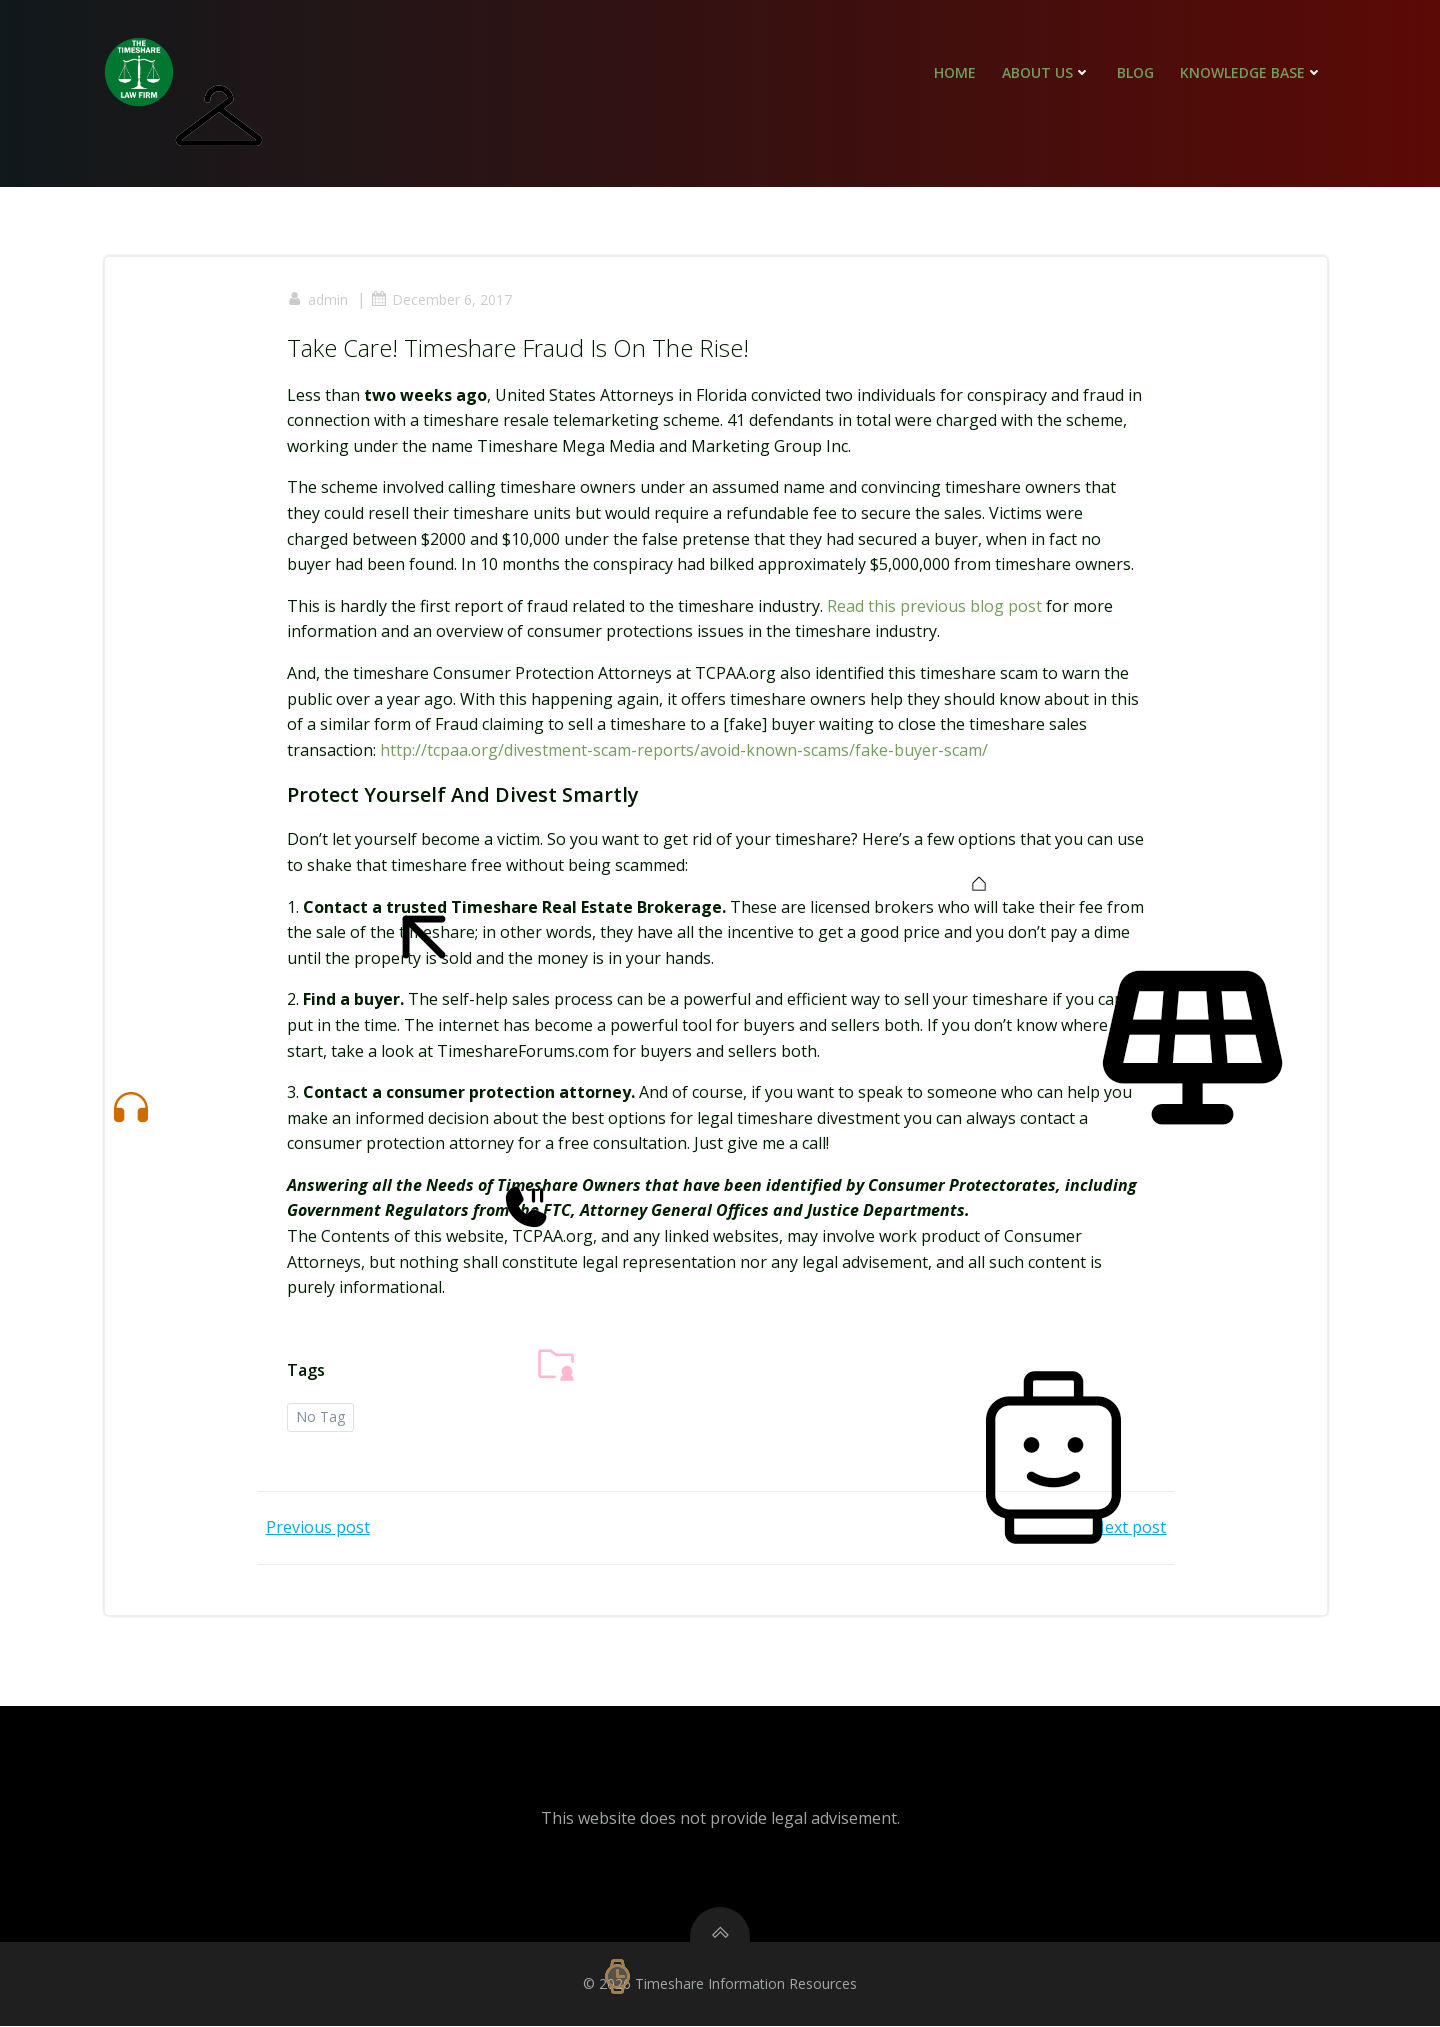 The image size is (1440, 2027). What do you see at coordinates (219, 120) in the screenshot?
I see `access wardrobe or clothing options` at bounding box center [219, 120].